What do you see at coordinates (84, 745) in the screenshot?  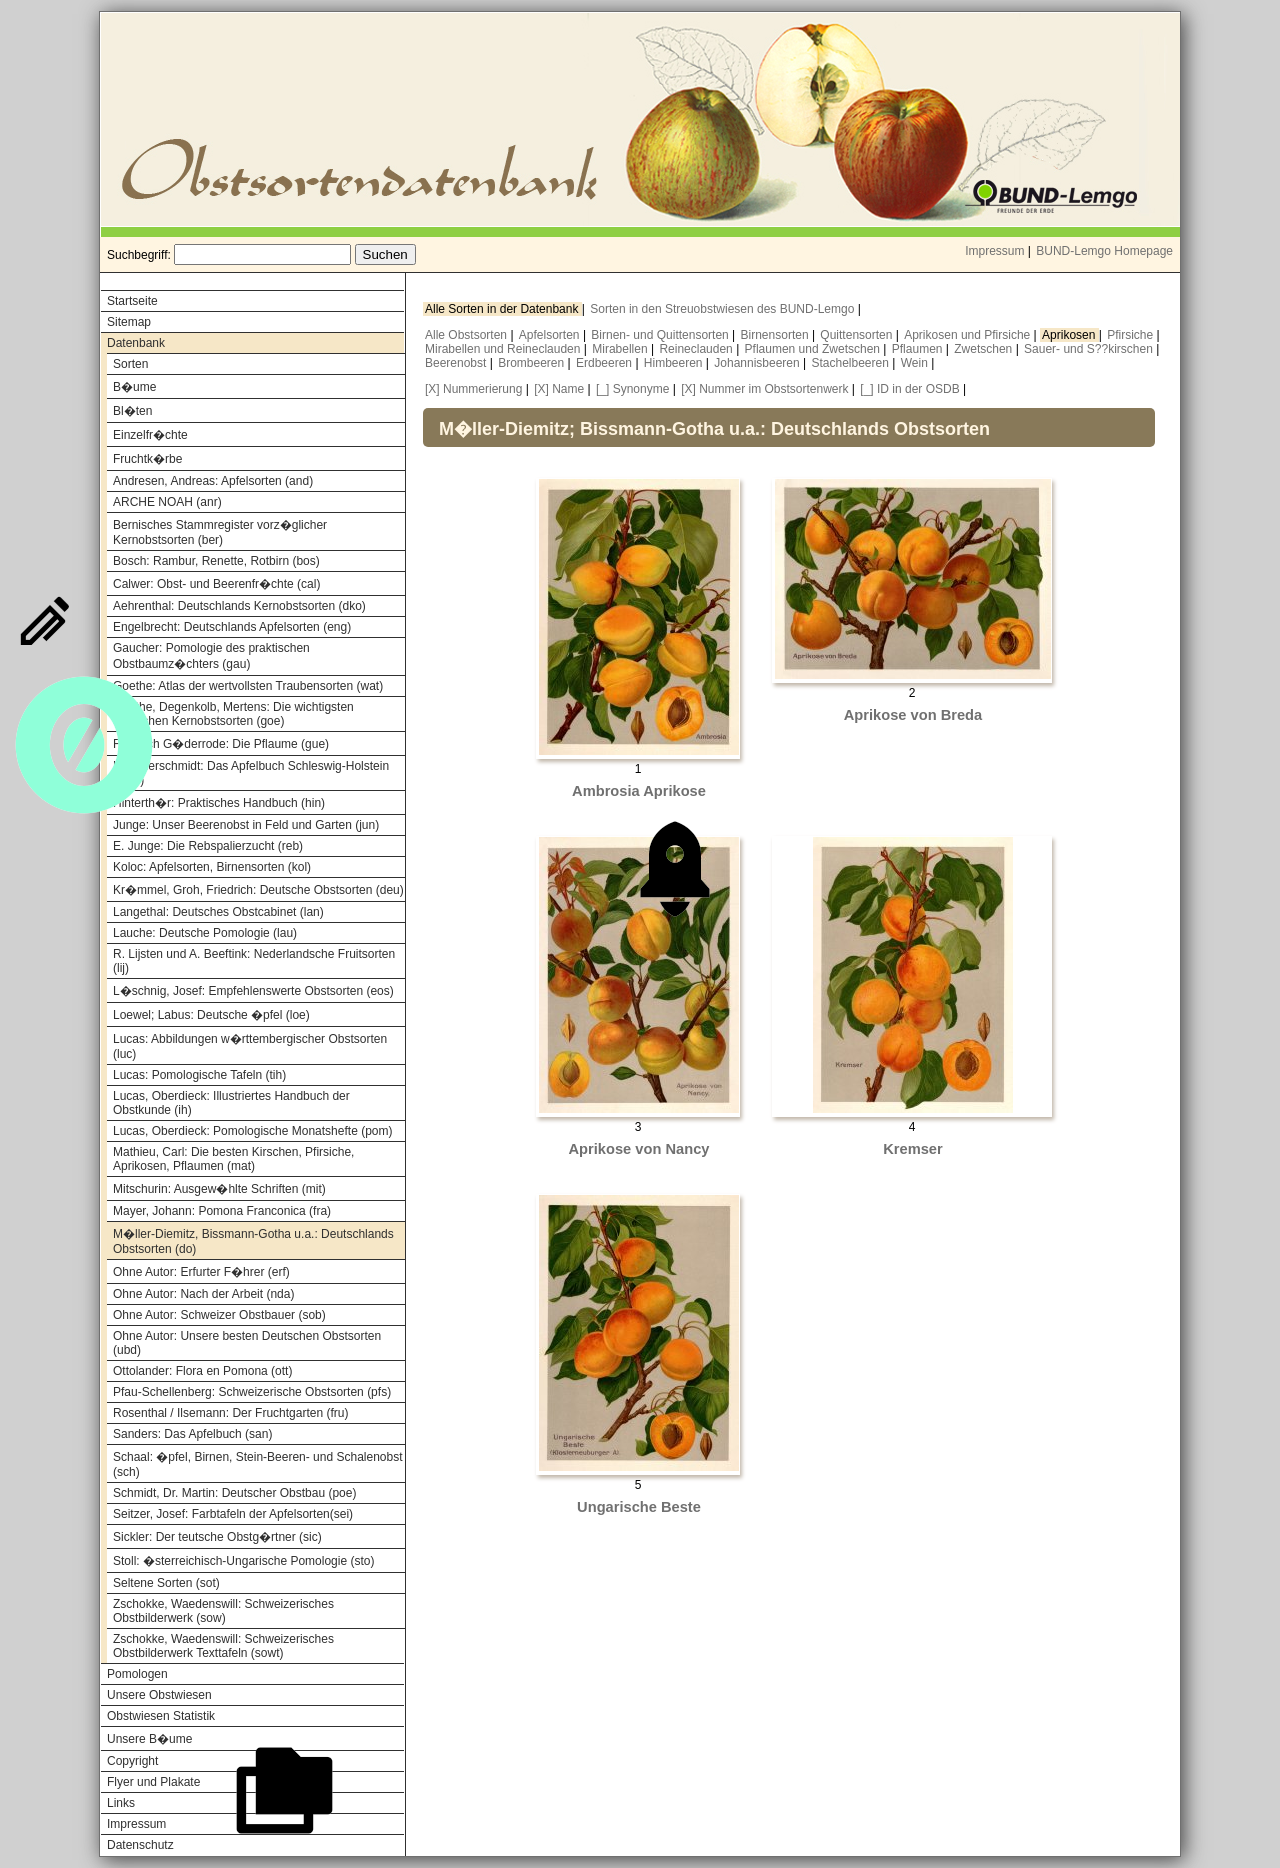 I see `indicates content is in the public domain (CC0 license)` at bounding box center [84, 745].